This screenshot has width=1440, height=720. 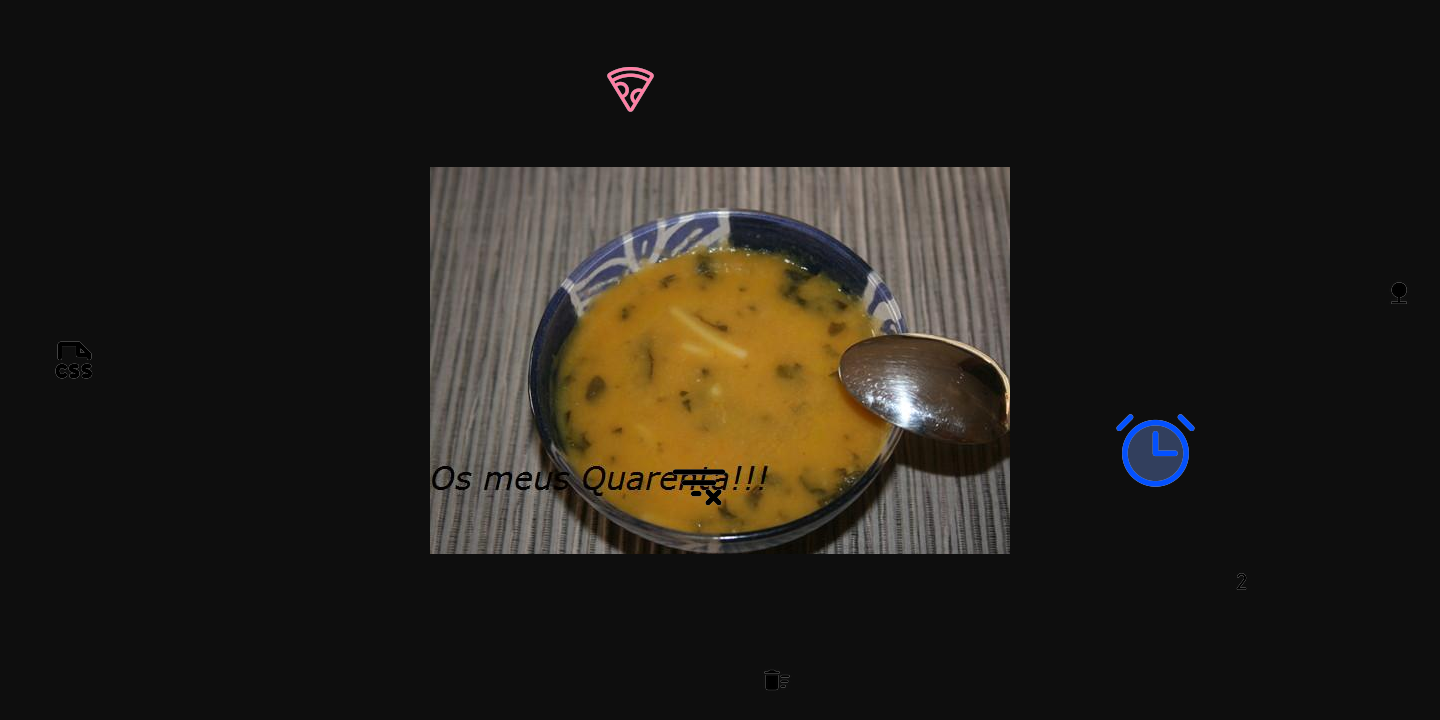 What do you see at coordinates (74, 361) in the screenshot?
I see `open a CSS stylesheet file` at bounding box center [74, 361].